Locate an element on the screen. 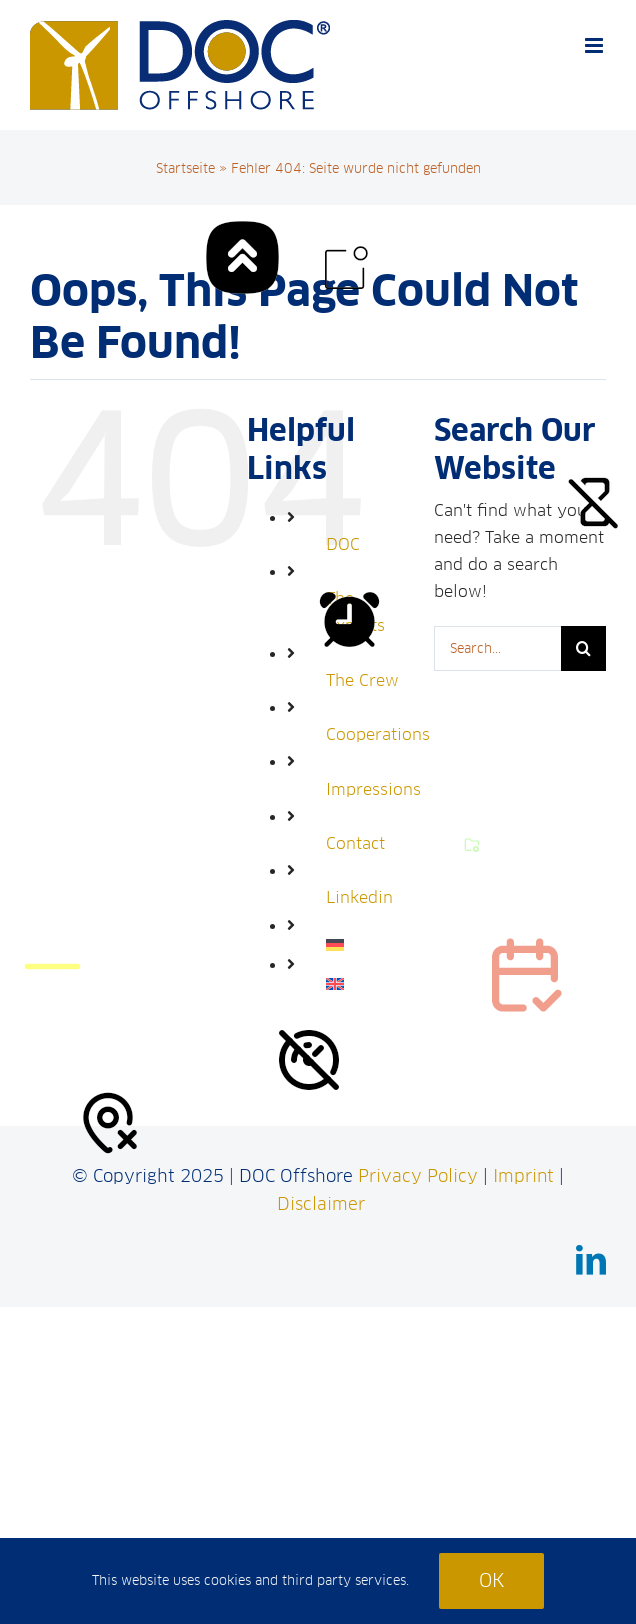  view notifications is located at coordinates (345, 268).